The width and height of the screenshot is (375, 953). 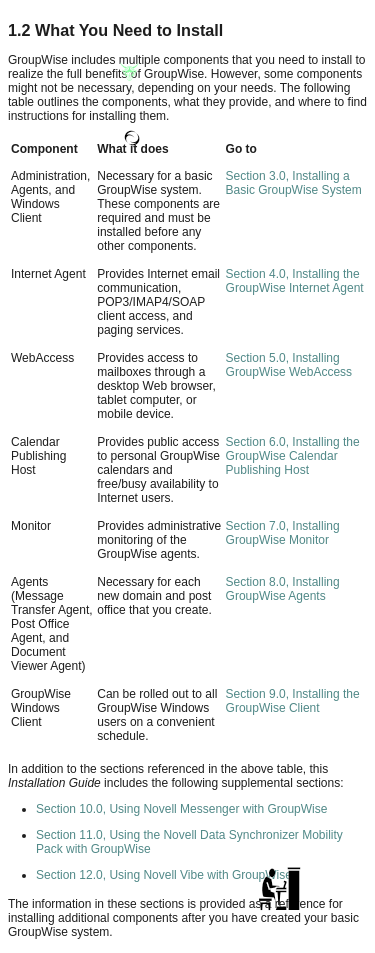 I want to click on access piano or keyboard lessons, so click(x=280, y=888).